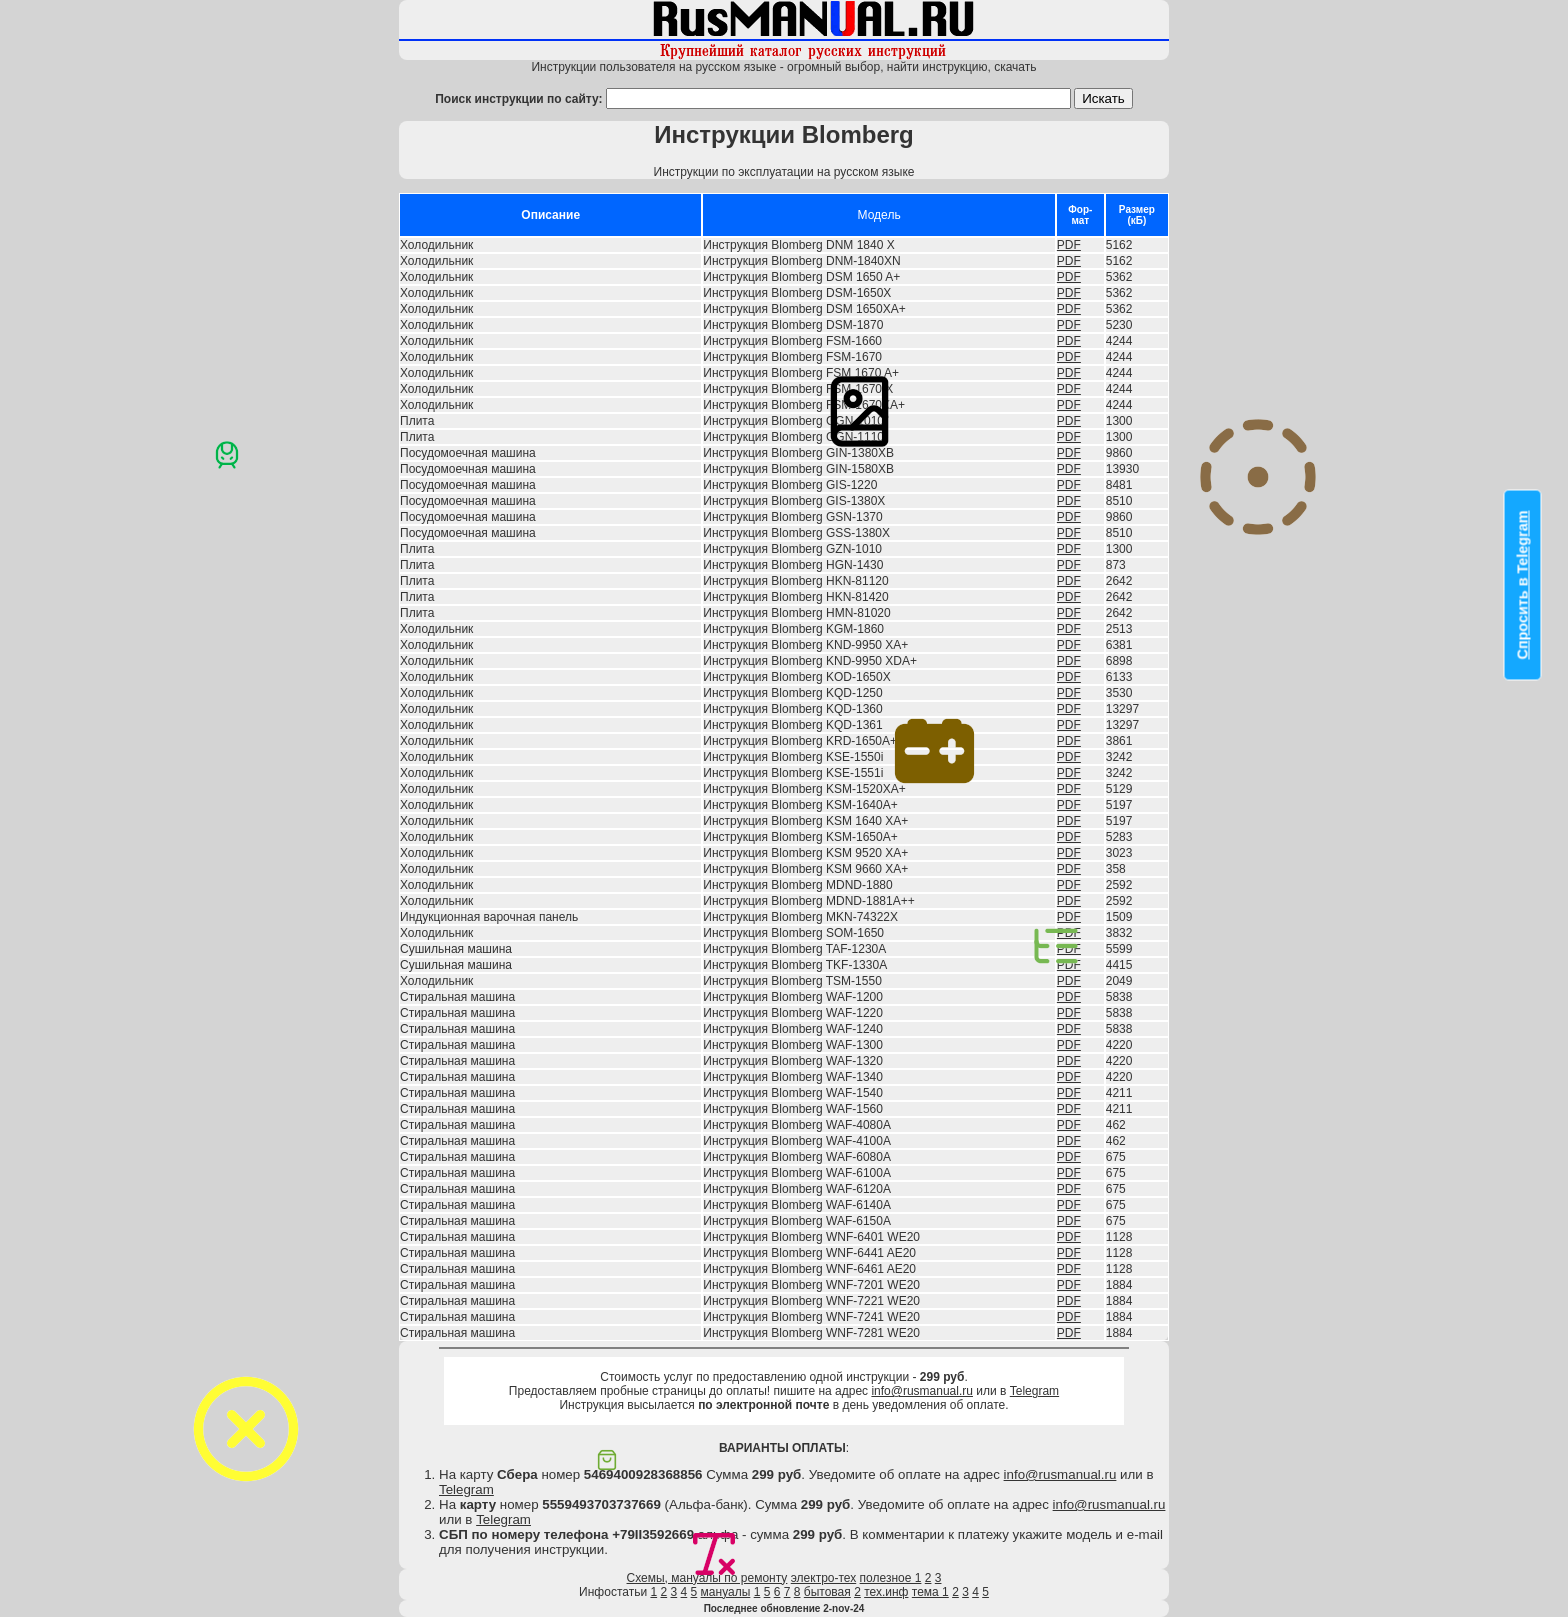 Image resolution: width=1568 pixels, height=1617 pixels. What do you see at coordinates (1258, 477) in the screenshot?
I see `set focus point or target area` at bounding box center [1258, 477].